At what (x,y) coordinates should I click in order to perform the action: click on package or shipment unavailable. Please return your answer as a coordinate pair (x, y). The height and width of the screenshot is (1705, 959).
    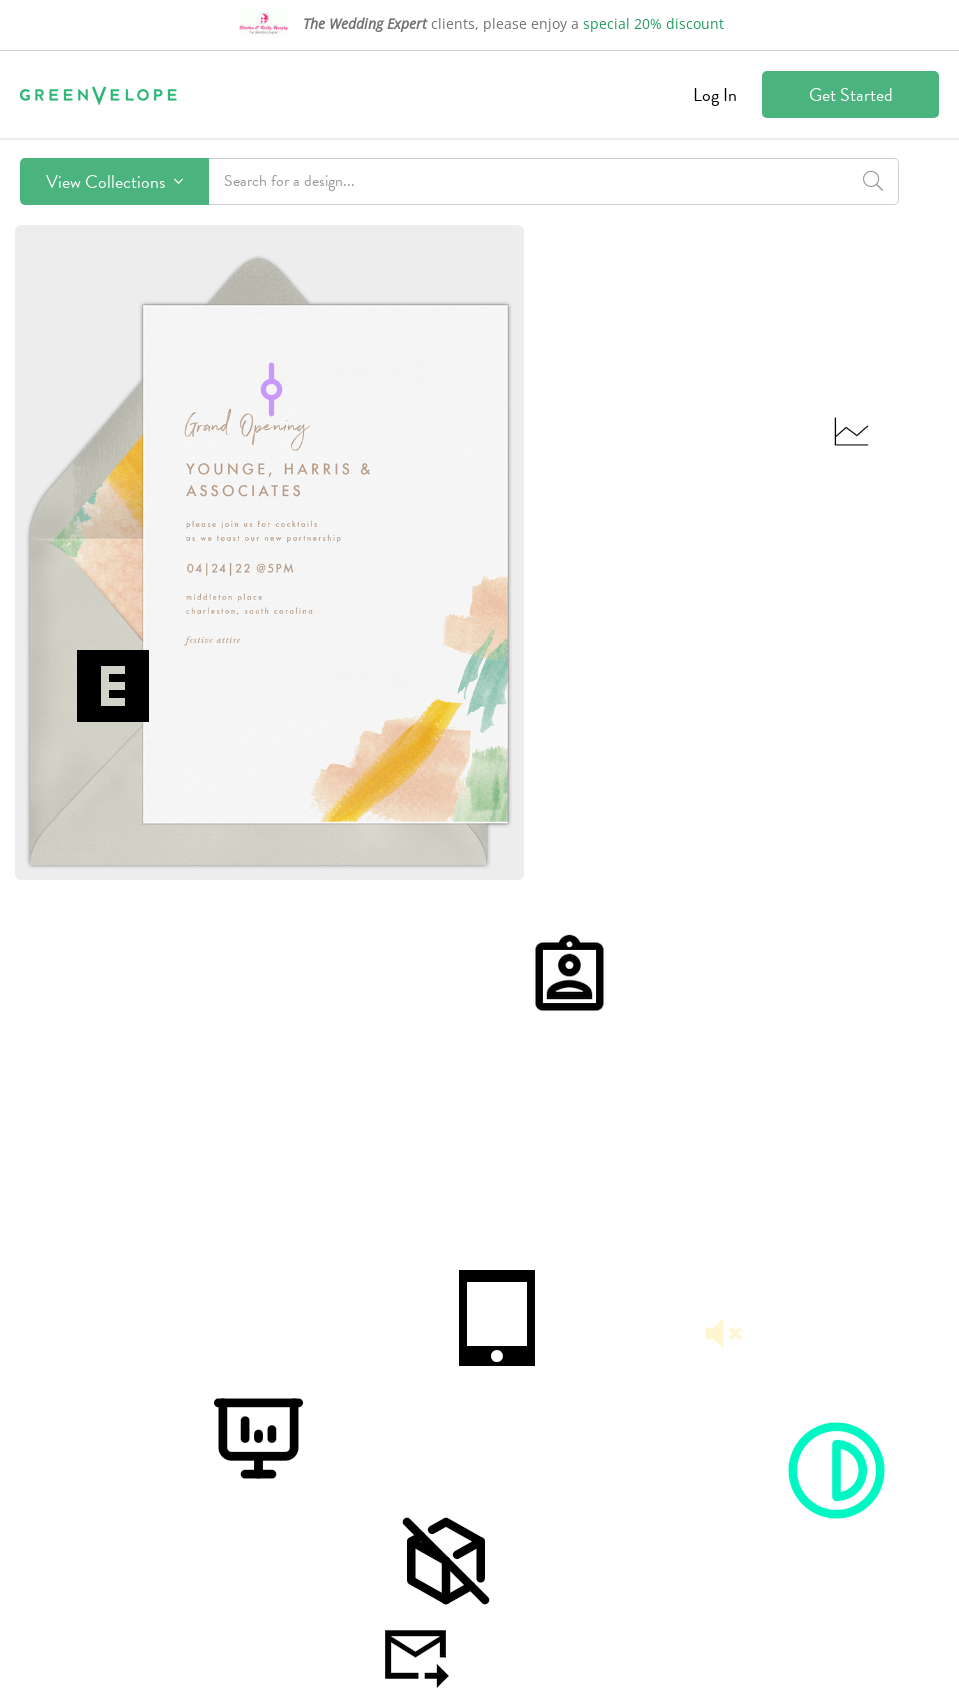
    Looking at the image, I should click on (446, 1561).